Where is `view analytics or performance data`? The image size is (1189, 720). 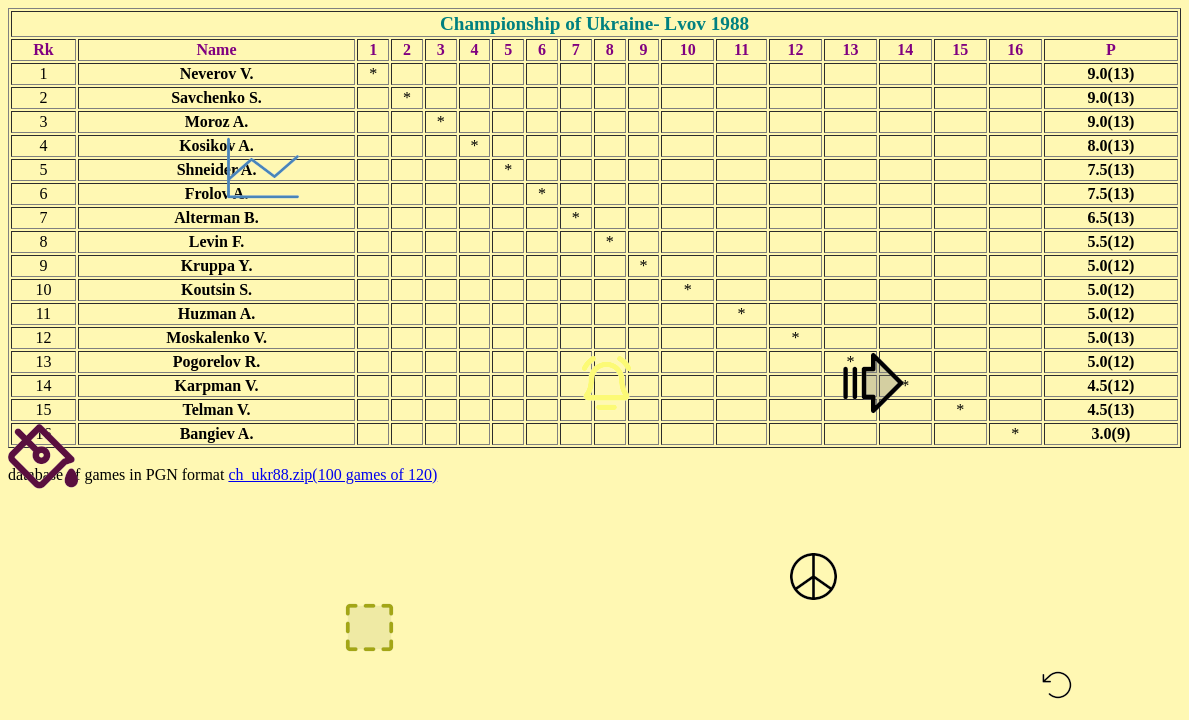 view analytics or performance data is located at coordinates (263, 168).